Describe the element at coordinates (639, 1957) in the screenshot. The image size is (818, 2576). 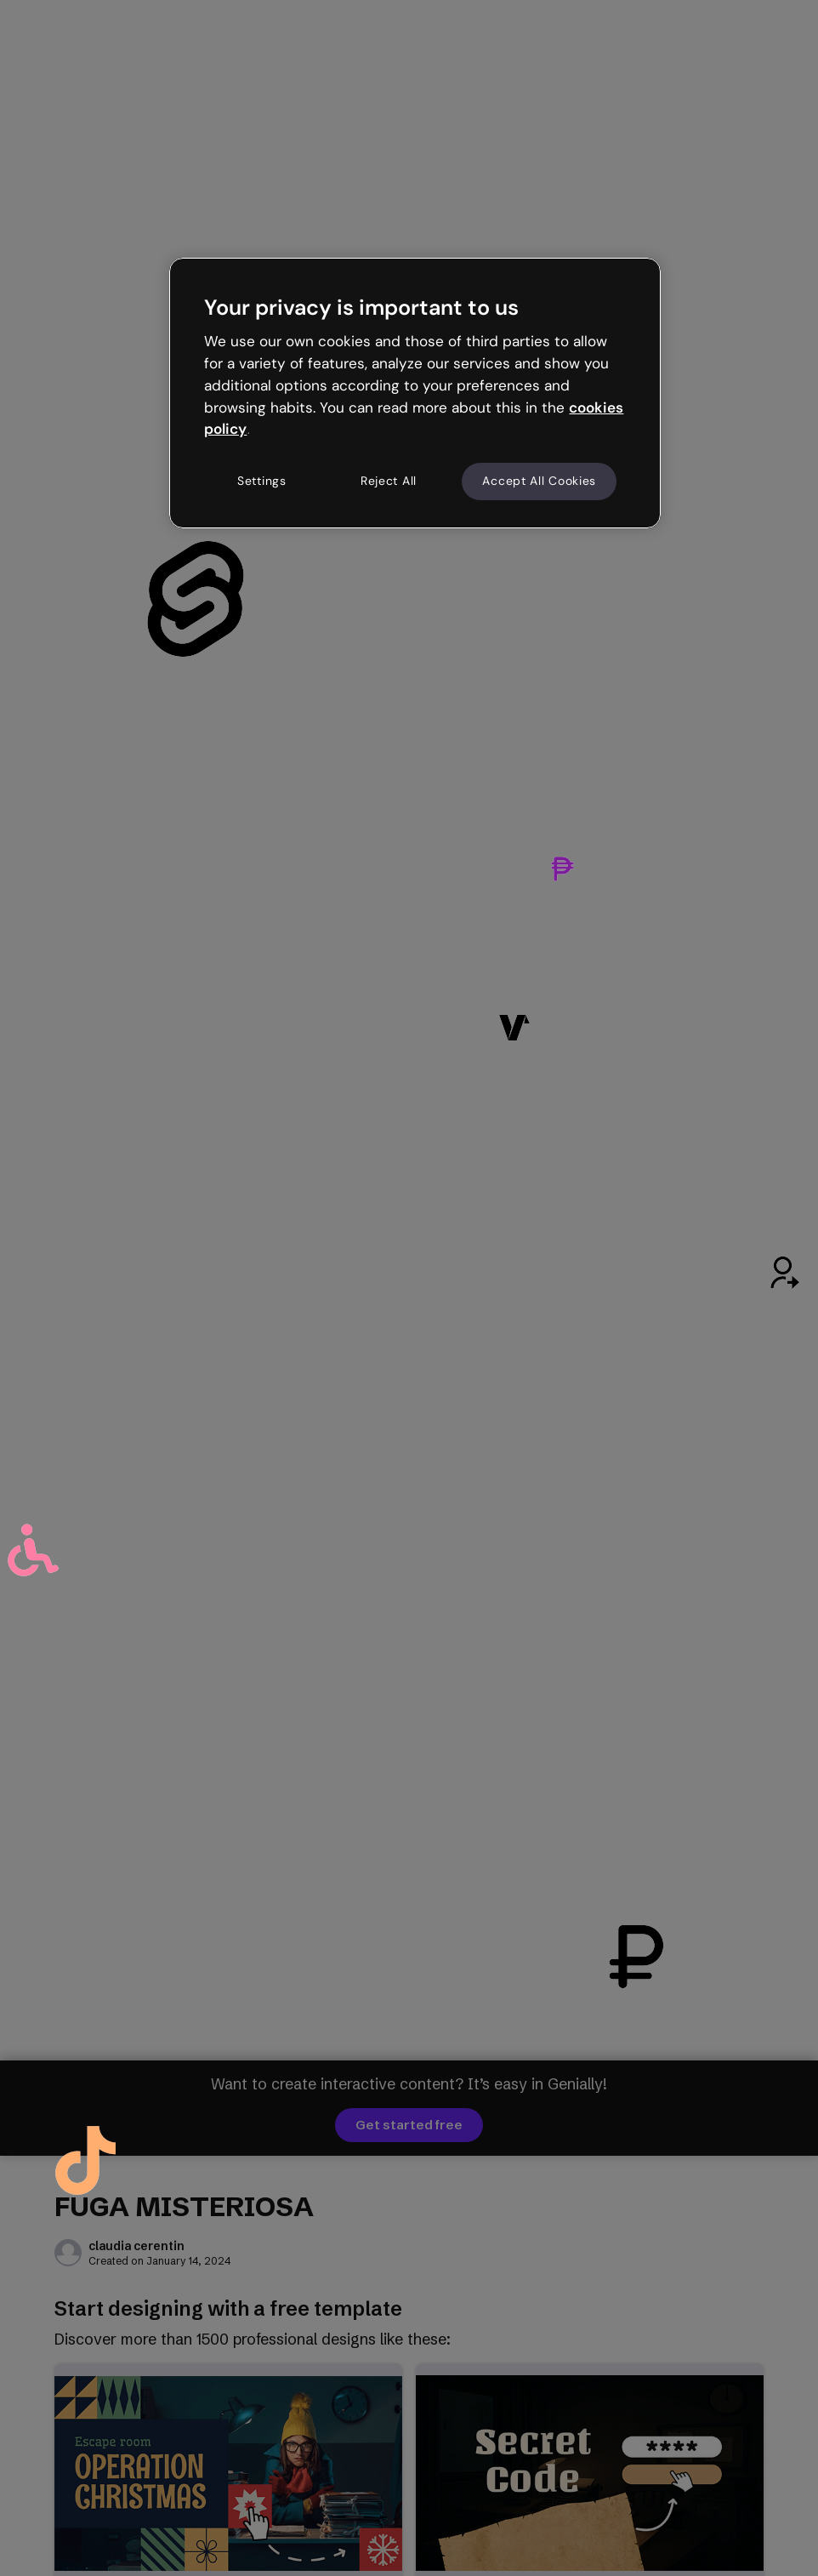
I see `indicates russian ruble currency` at that location.